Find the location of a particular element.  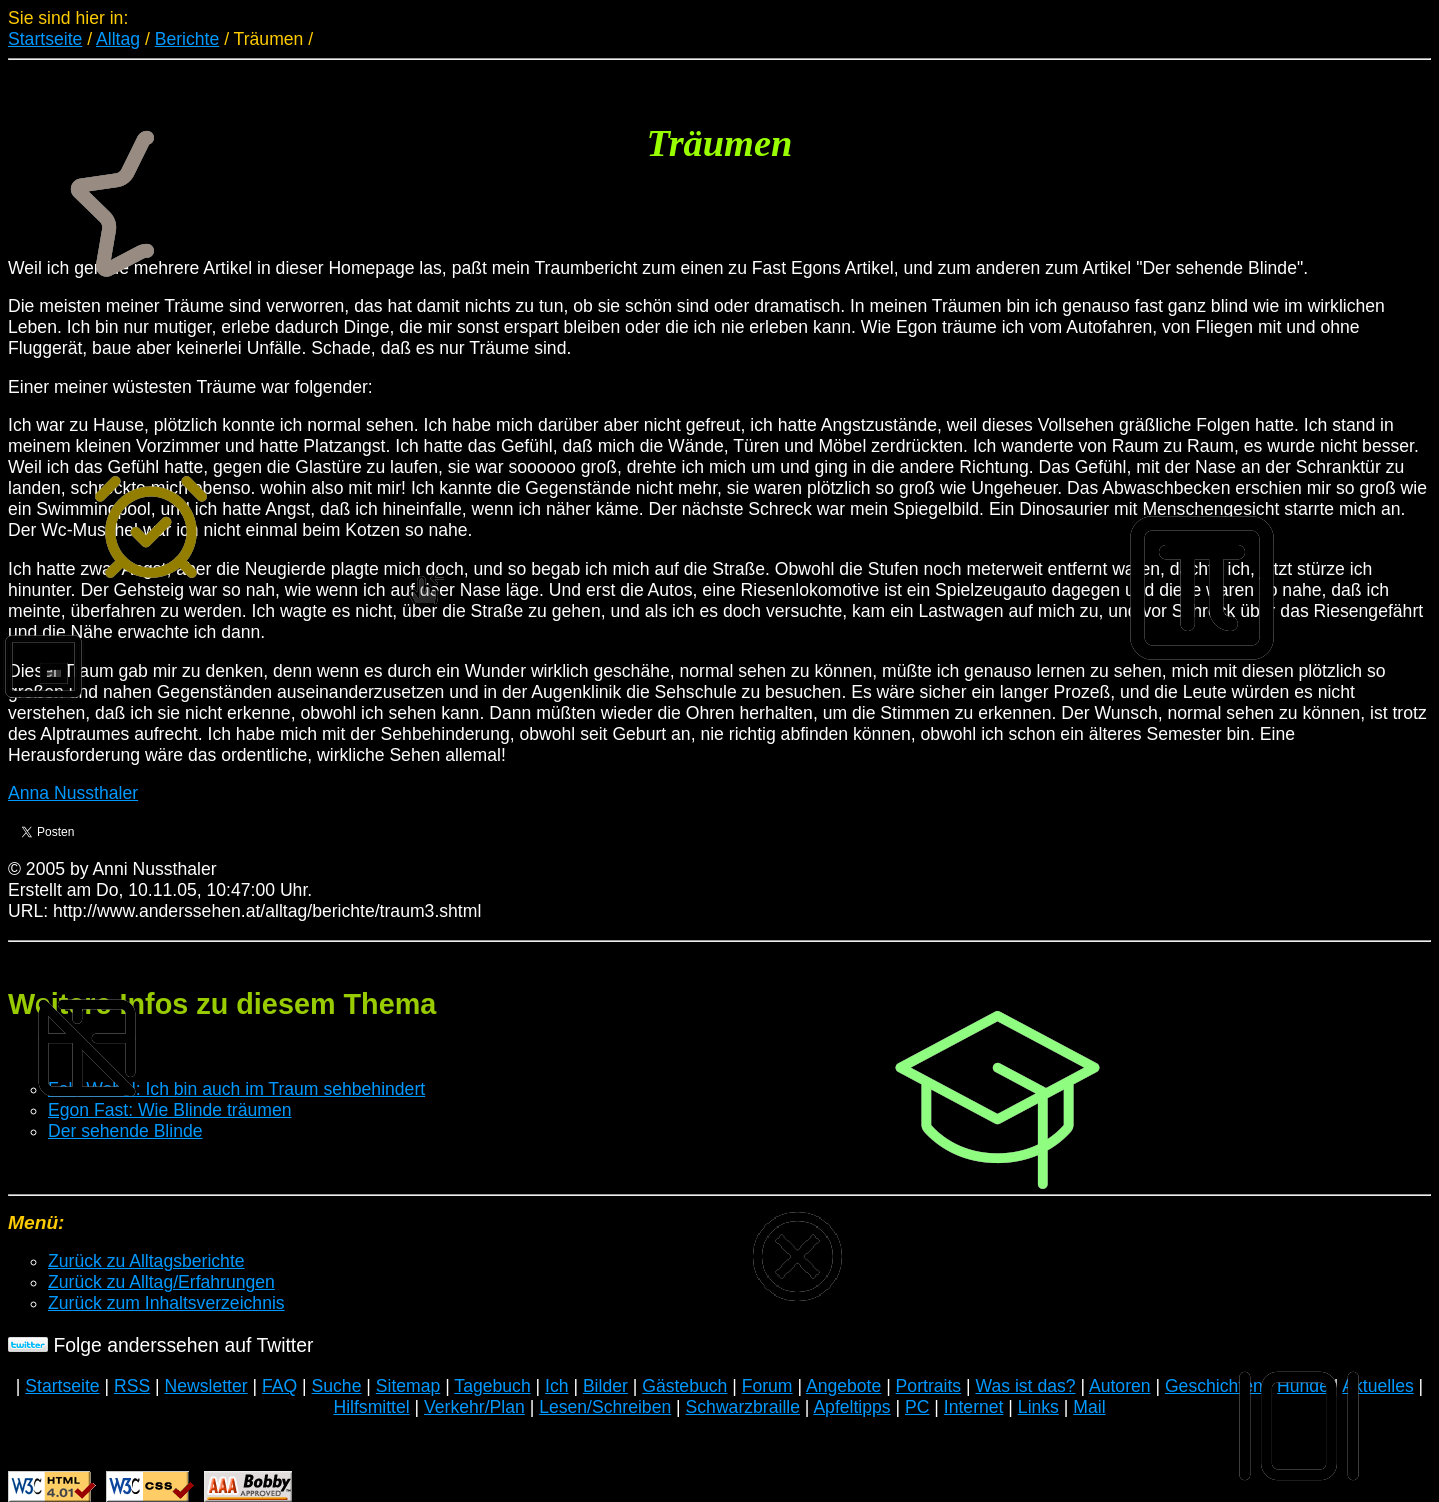

indicates a partial or half-star rating is located at coordinates (147, 207).